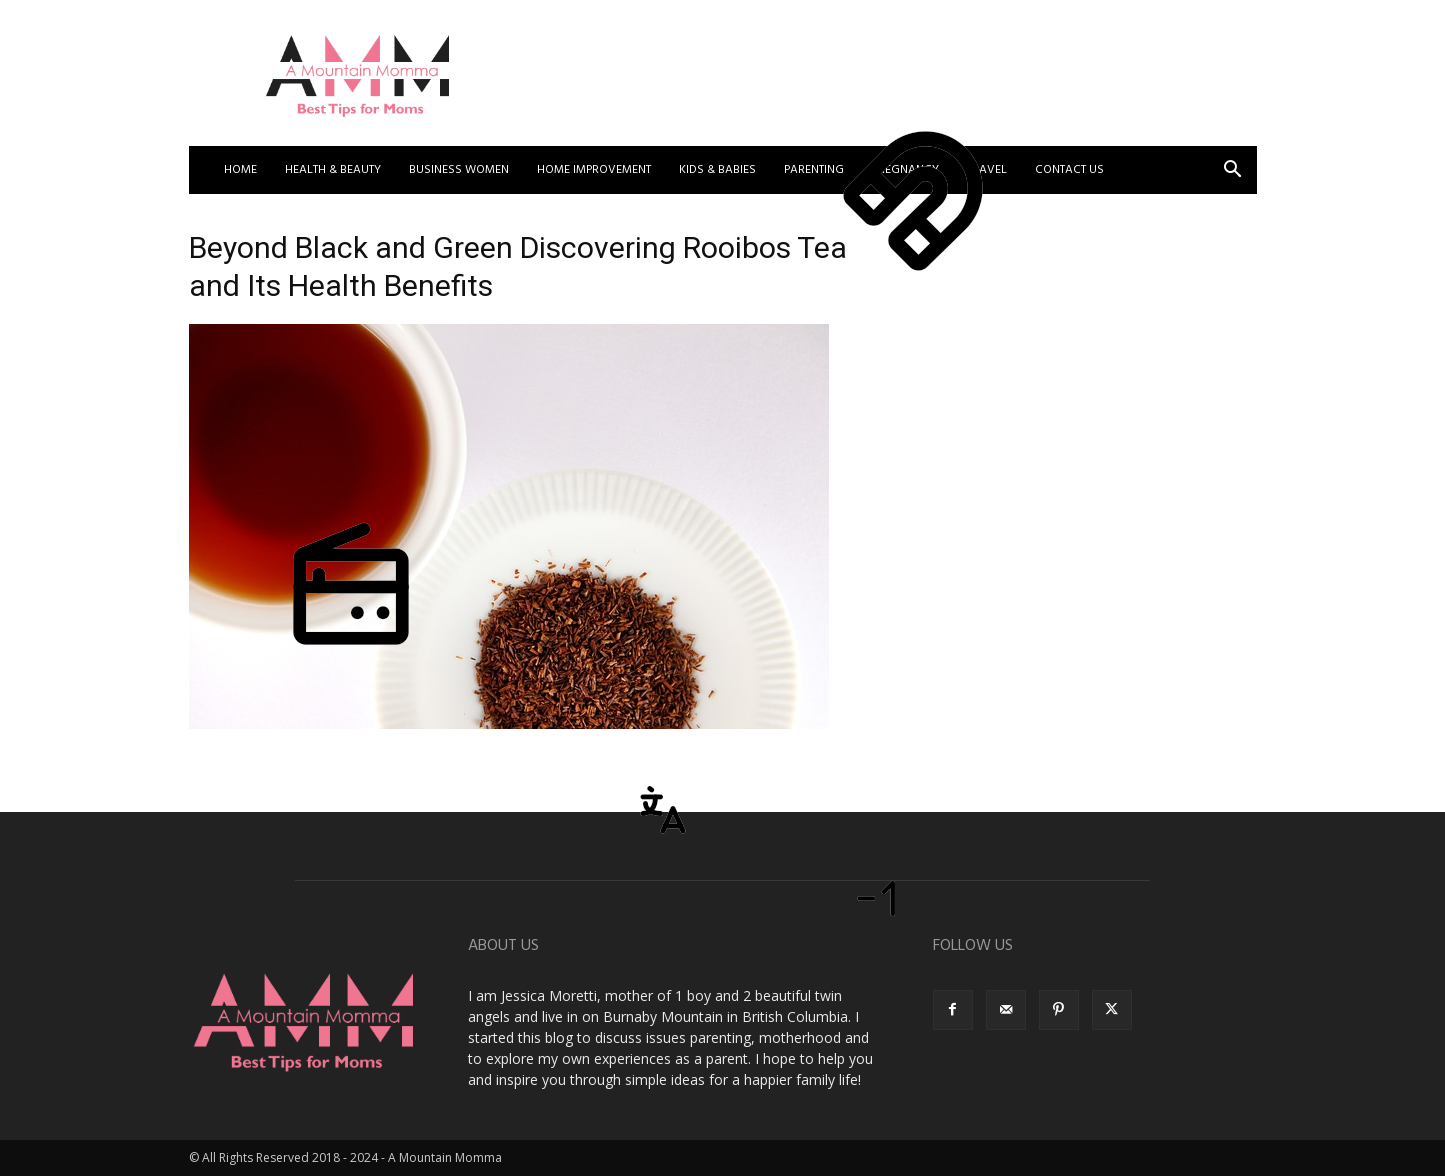 The image size is (1445, 1176). What do you see at coordinates (915, 198) in the screenshot?
I see `activate magnetic snap or alignment tool` at bounding box center [915, 198].